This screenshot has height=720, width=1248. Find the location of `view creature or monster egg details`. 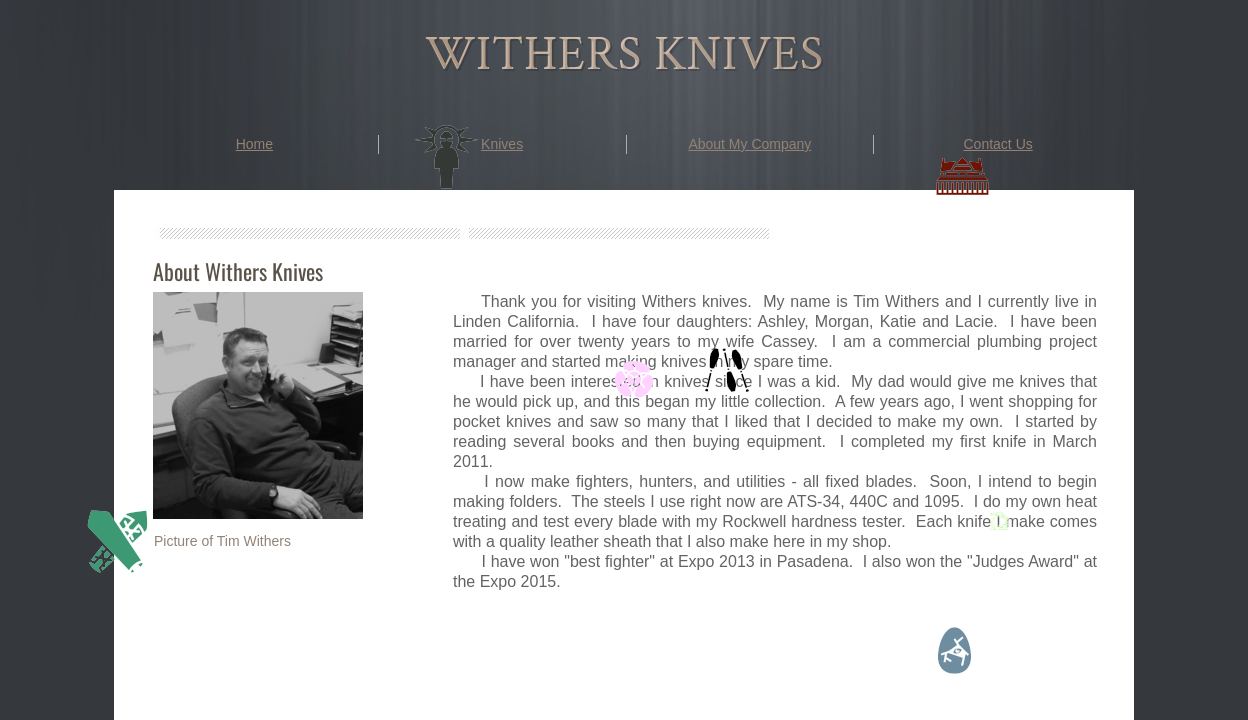

view creature or monster egg details is located at coordinates (954, 650).